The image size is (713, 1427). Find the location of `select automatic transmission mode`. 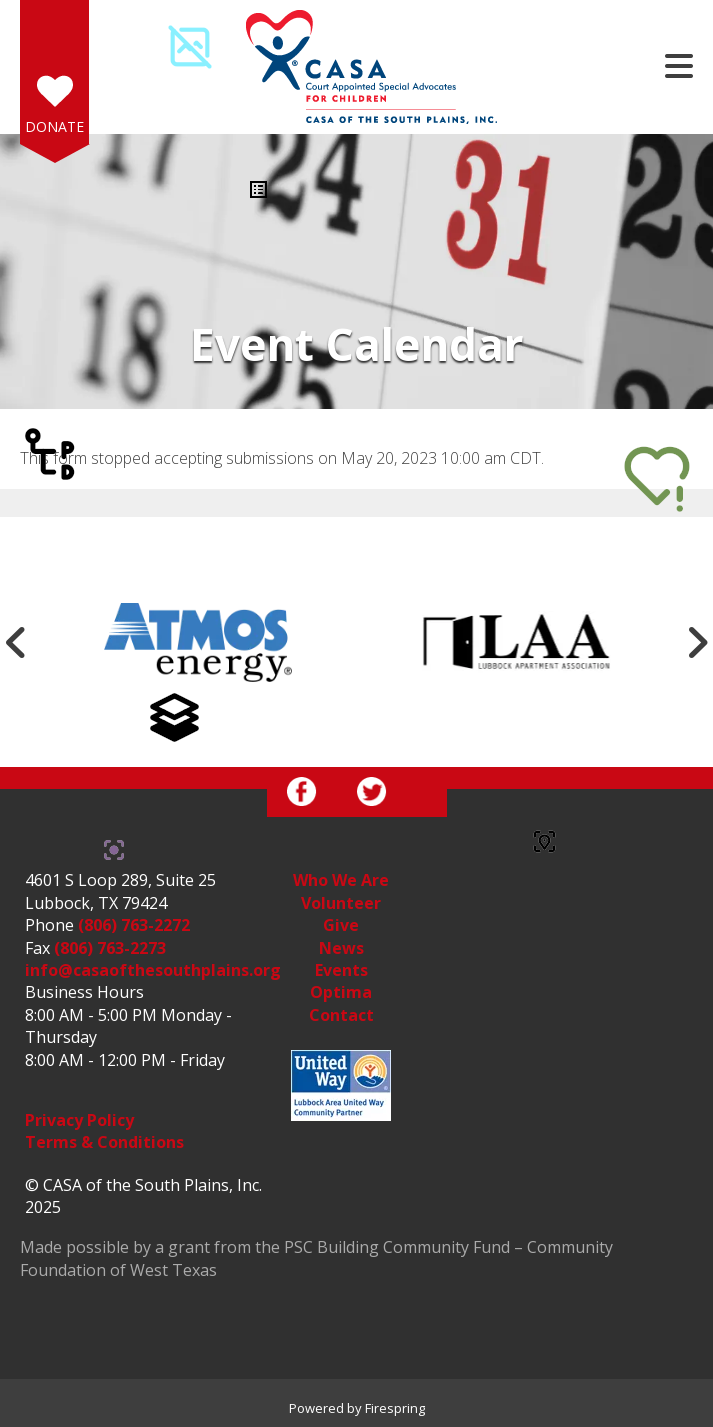

select automatic transmission mode is located at coordinates (51, 454).